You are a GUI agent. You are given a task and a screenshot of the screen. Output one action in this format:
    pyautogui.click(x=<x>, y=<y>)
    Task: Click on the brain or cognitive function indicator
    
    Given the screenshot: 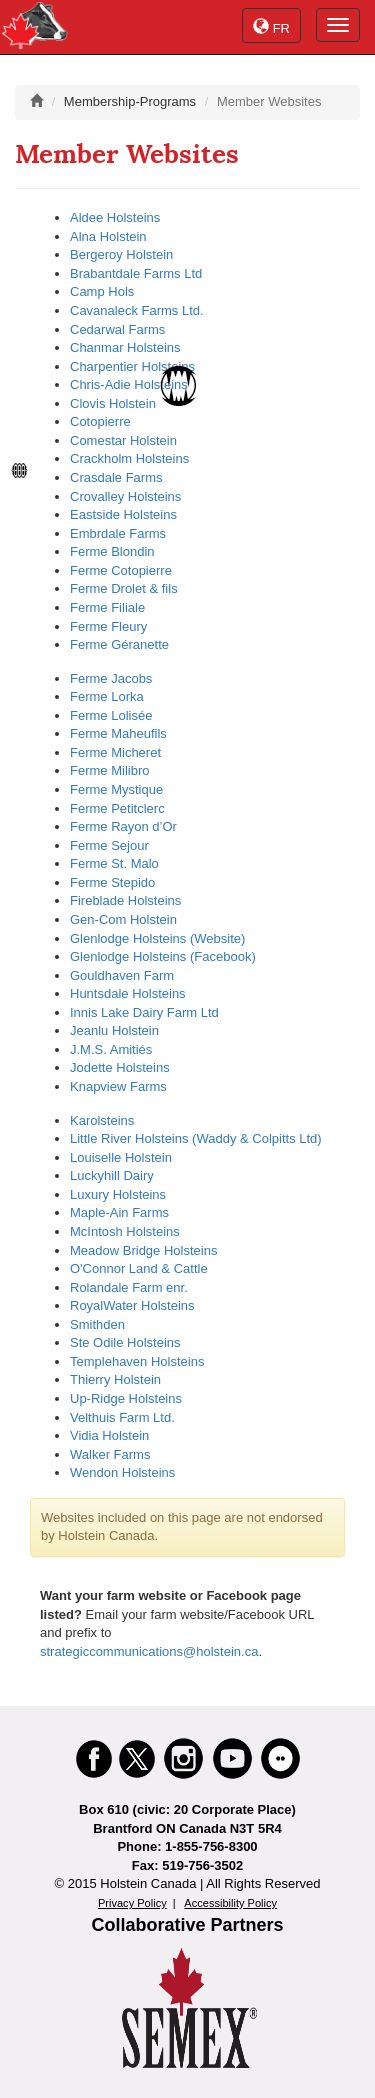 What is the action you would take?
    pyautogui.click(x=19, y=470)
    